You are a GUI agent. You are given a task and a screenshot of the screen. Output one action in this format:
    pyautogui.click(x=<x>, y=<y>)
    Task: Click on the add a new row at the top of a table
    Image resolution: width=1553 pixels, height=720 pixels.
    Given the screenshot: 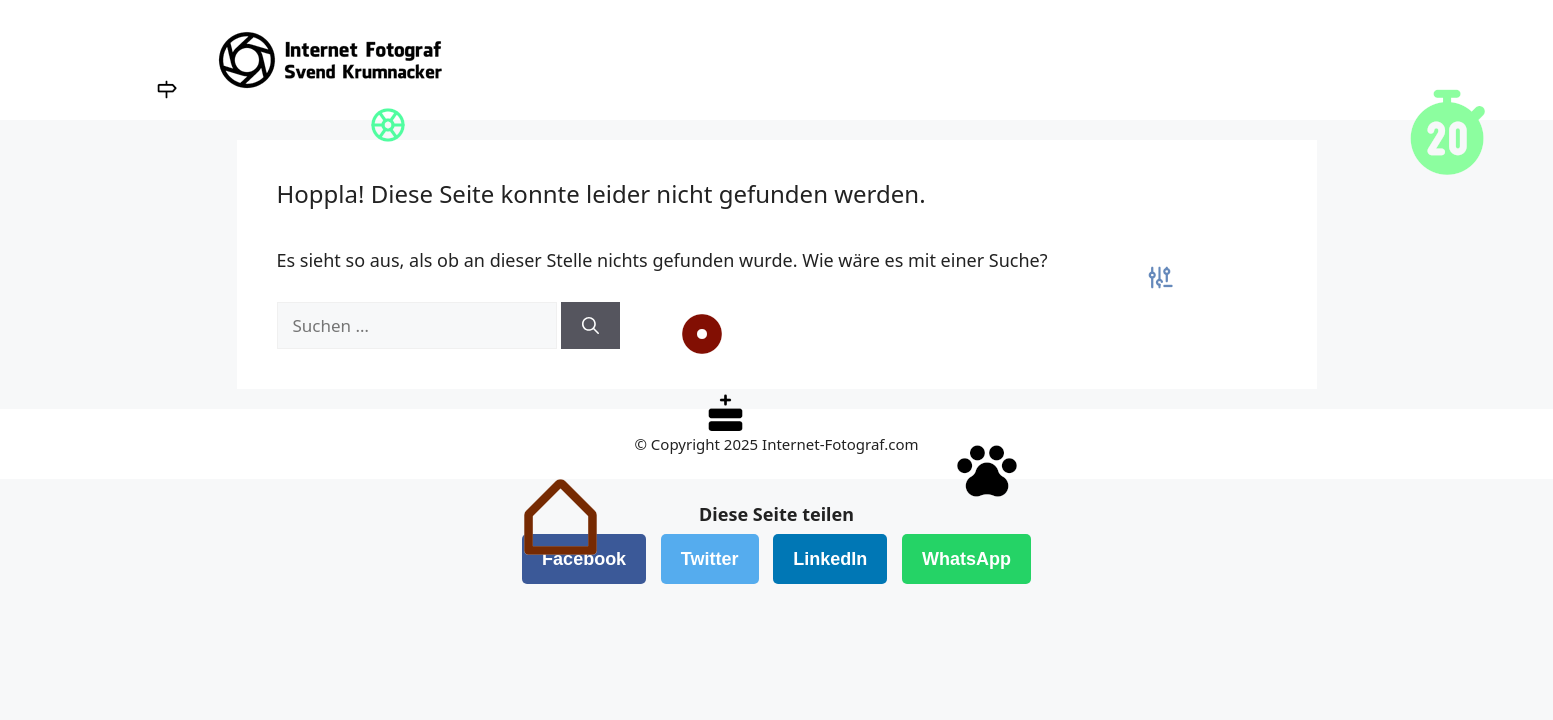 What is the action you would take?
    pyautogui.click(x=725, y=415)
    